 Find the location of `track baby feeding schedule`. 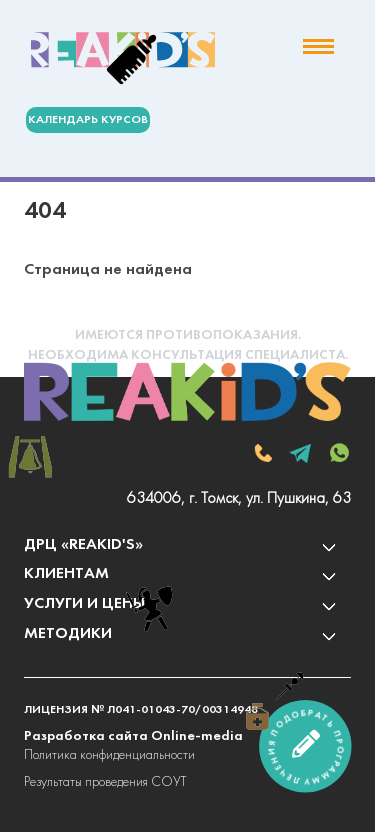

track baby feeding schedule is located at coordinates (131, 59).